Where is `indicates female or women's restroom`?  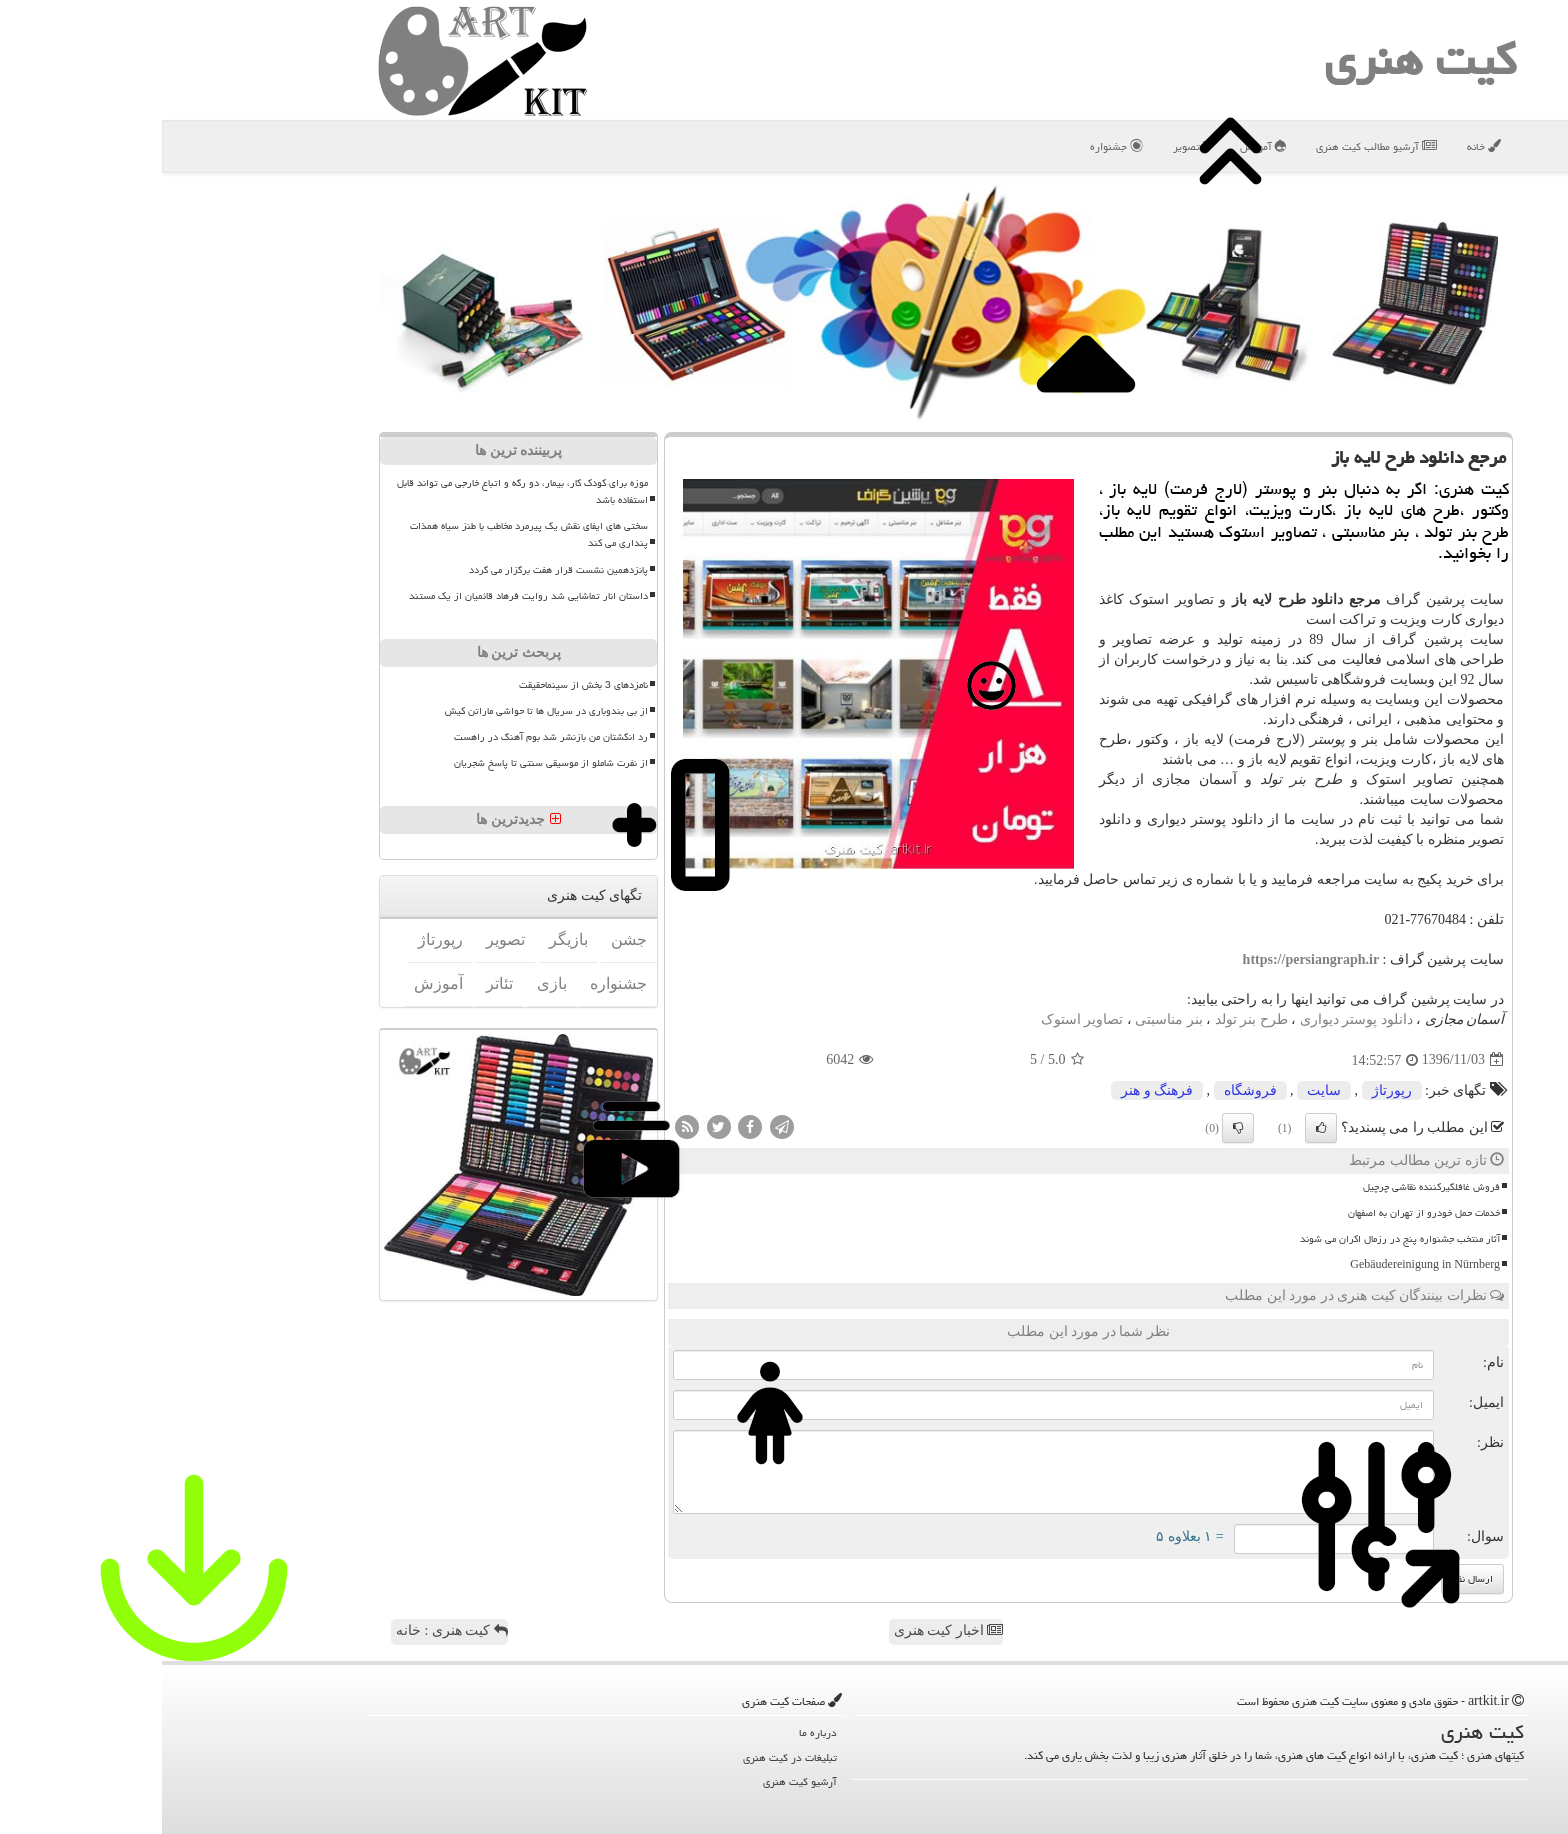
indicates female or women's restroom is located at coordinates (770, 1413).